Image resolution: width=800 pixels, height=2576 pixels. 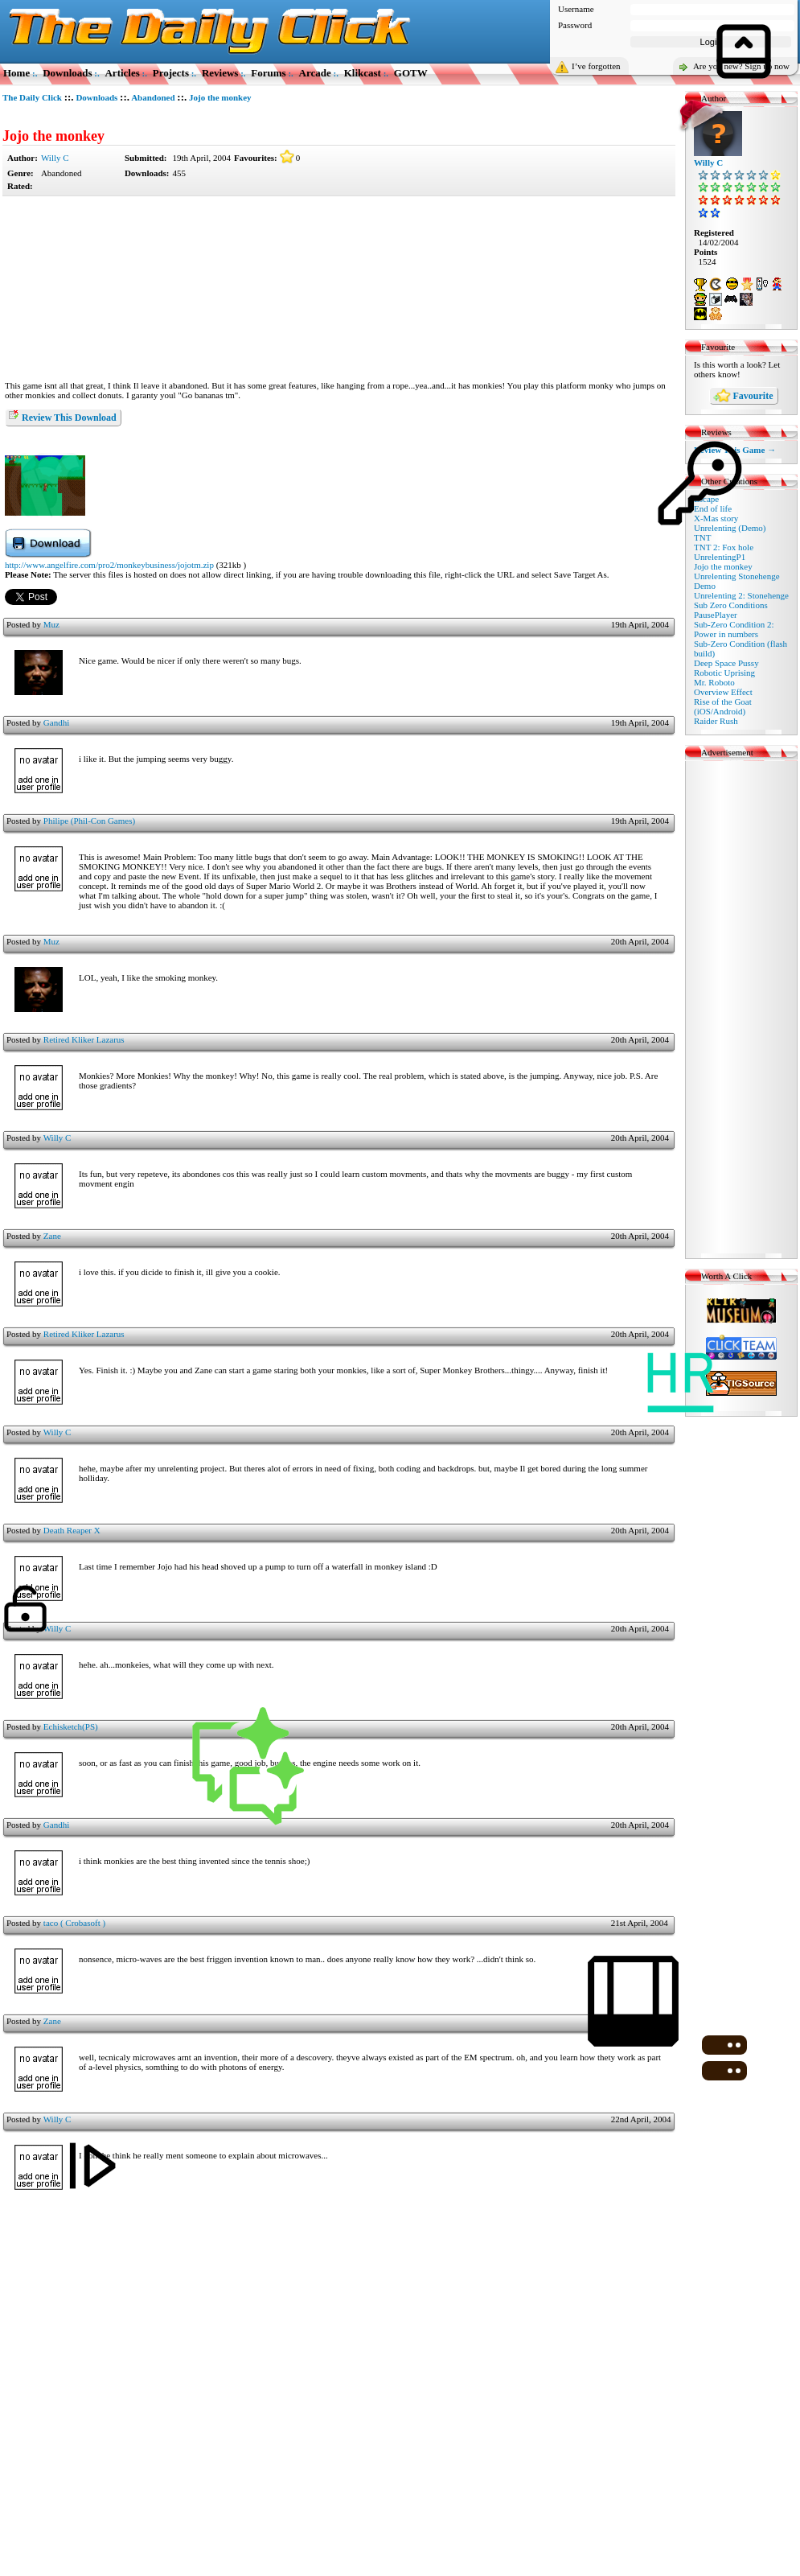 What do you see at coordinates (91, 2166) in the screenshot?
I see `continue debugging to the next breakpoint` at bounding box center [91, 2166].